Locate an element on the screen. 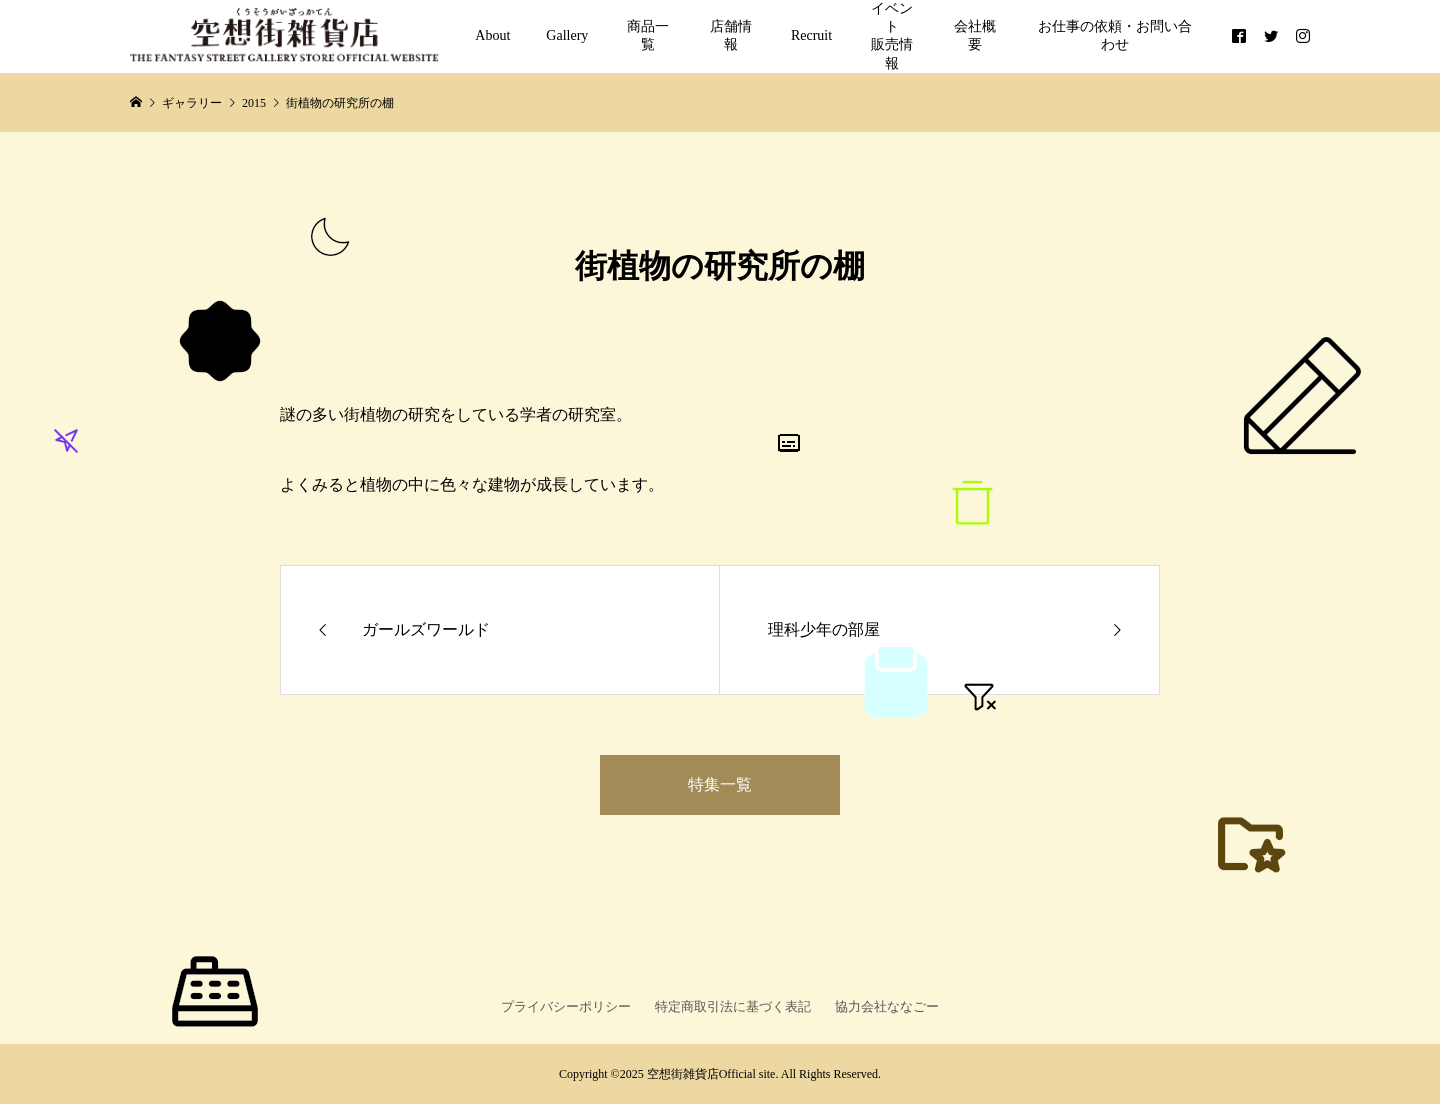 This screenshot has width=1440, height=1104. indicates a verified or certified status is located at coordinates (220, 341).